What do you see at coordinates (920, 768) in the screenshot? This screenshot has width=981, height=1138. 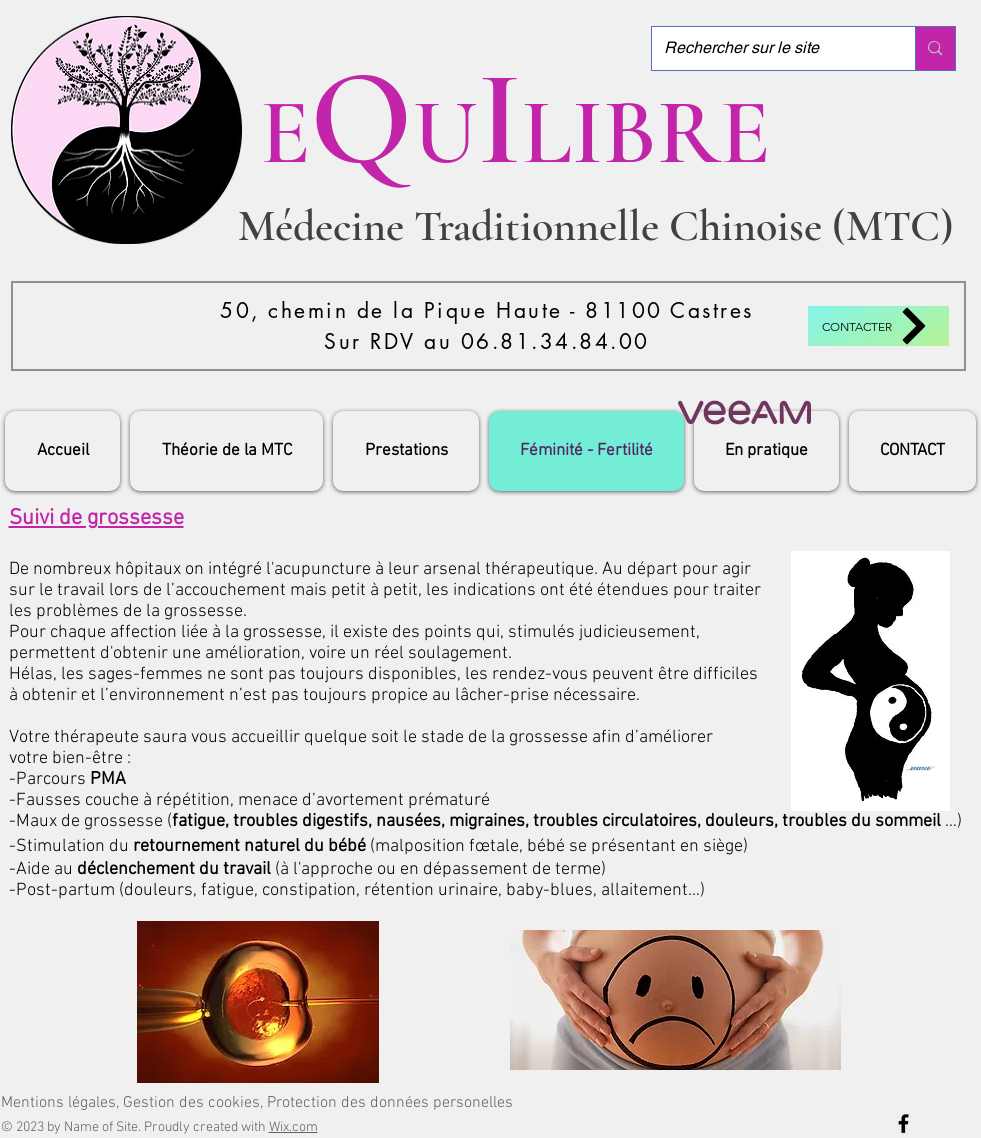 I see `visit the Bose website or store` at bounding box center [920, 768].